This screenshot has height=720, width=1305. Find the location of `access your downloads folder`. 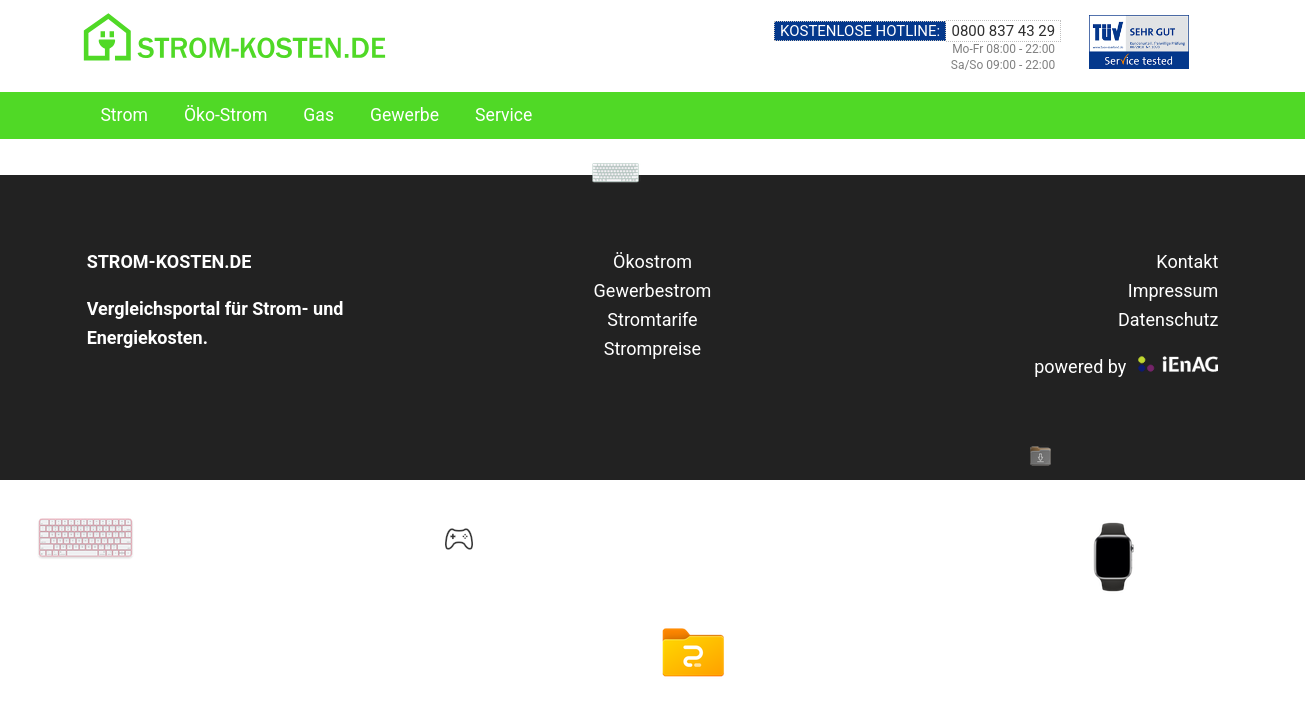

access your downloads folder is located at coordinates (1040, 455).